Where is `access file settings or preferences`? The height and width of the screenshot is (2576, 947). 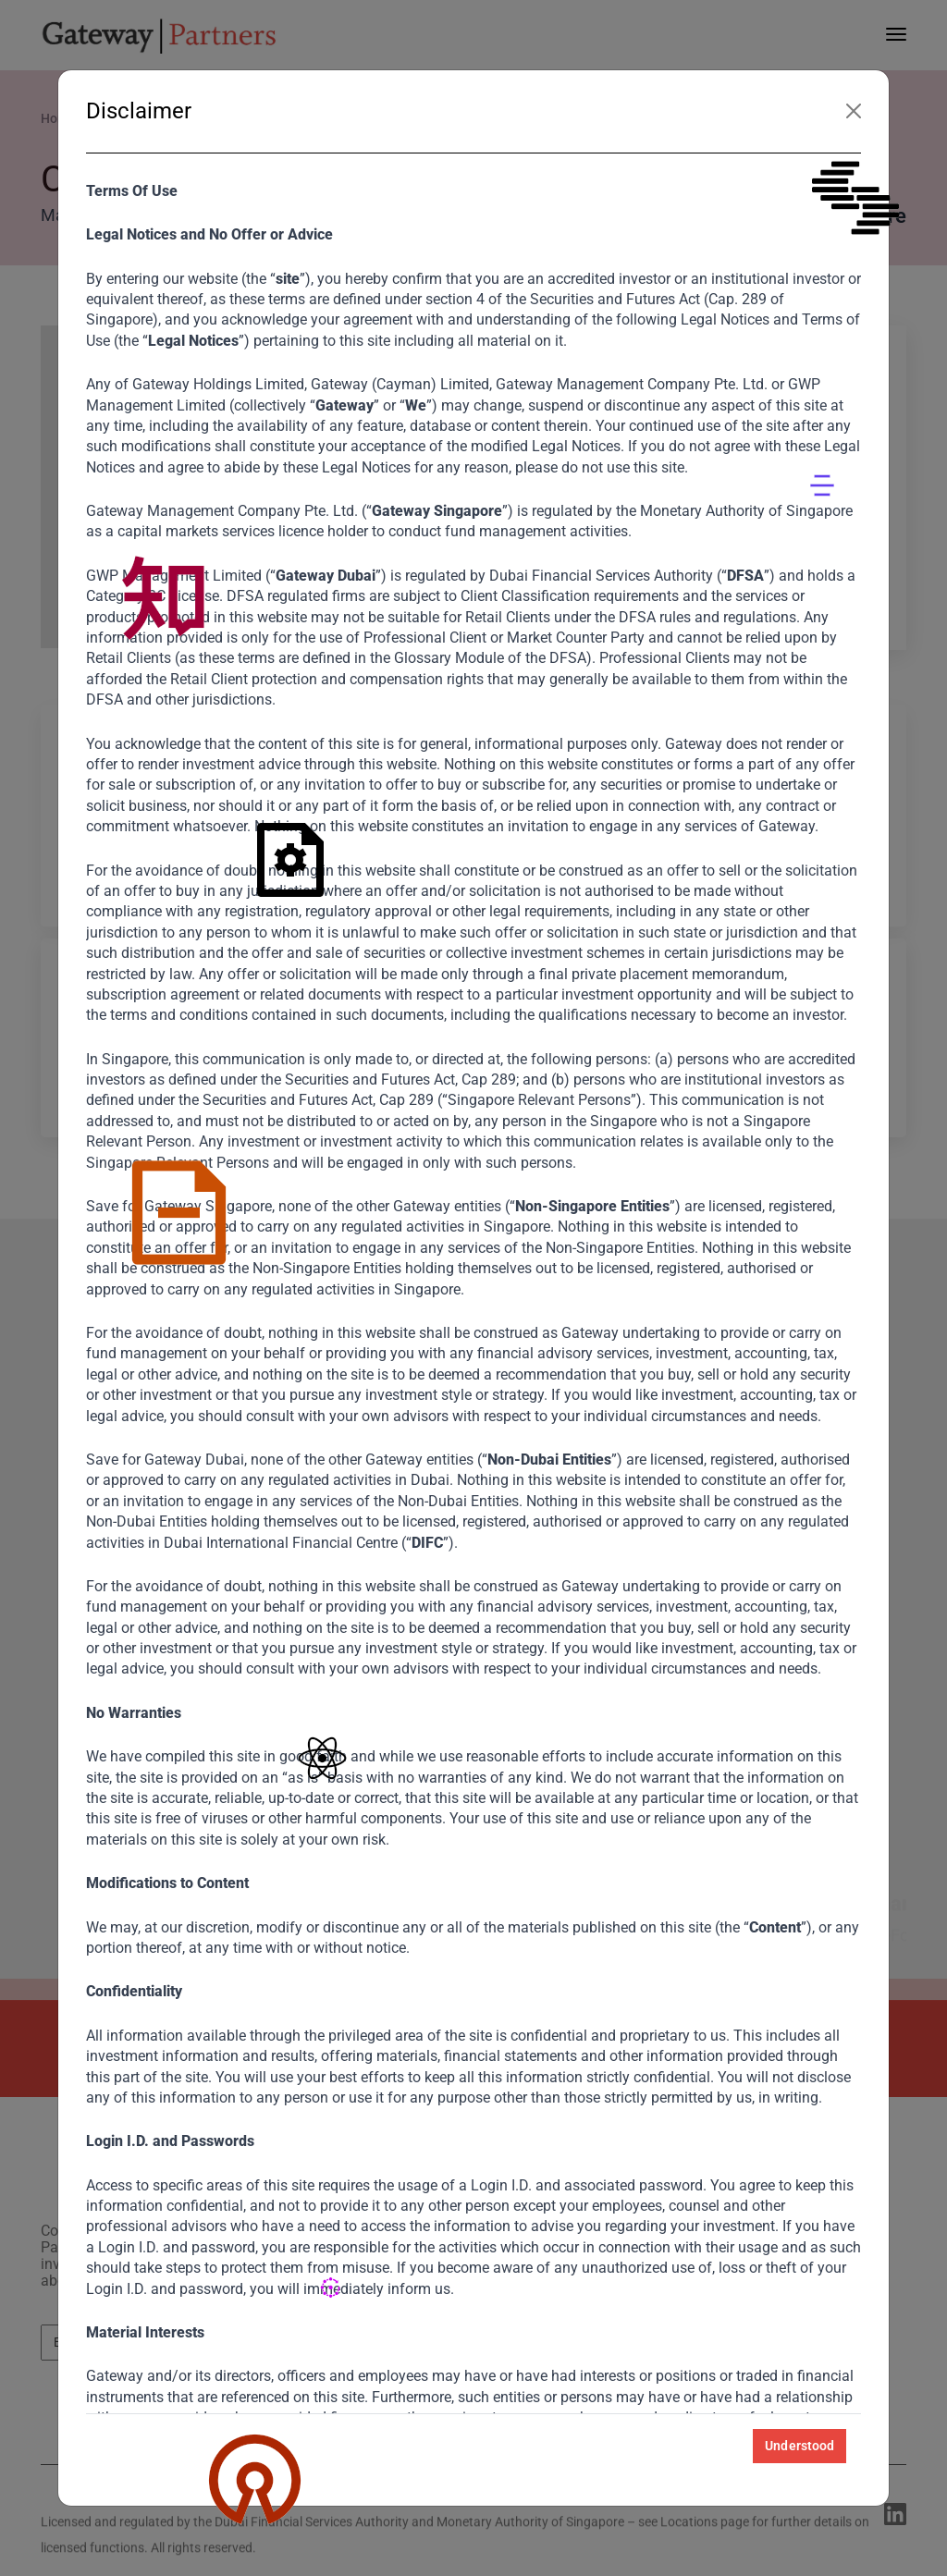 access file settings or preferences is located at coordinates (290, 860).